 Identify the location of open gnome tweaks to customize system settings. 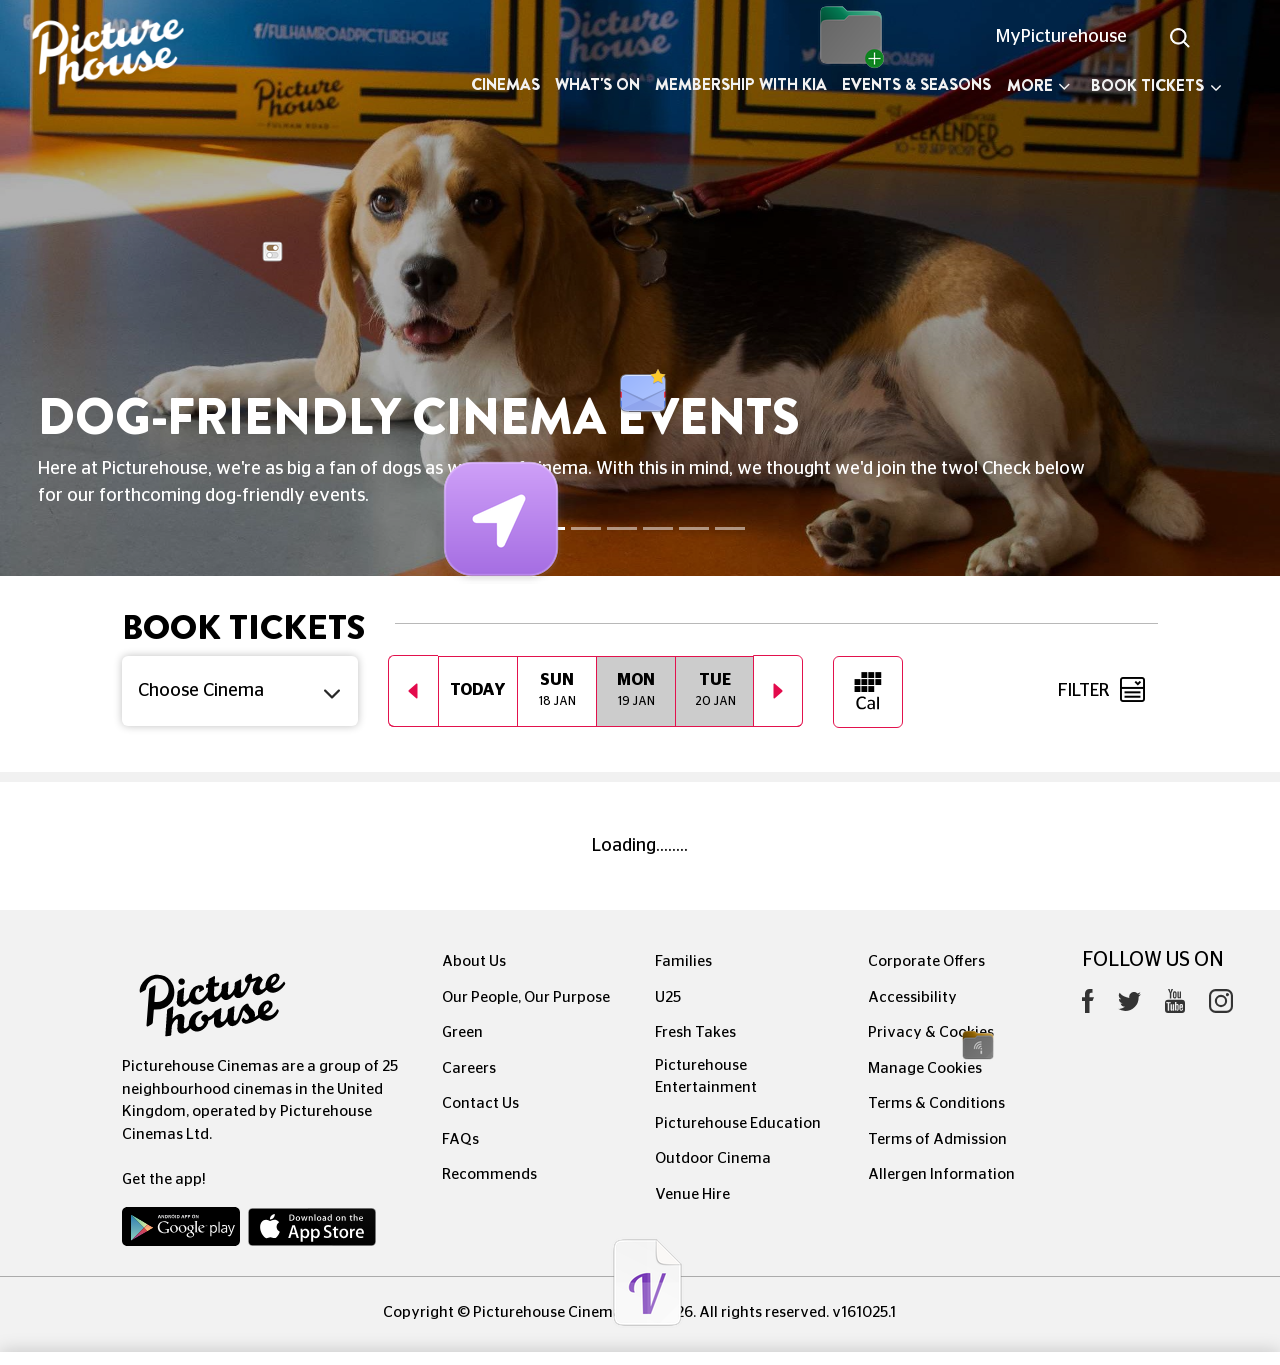
(272, 251).